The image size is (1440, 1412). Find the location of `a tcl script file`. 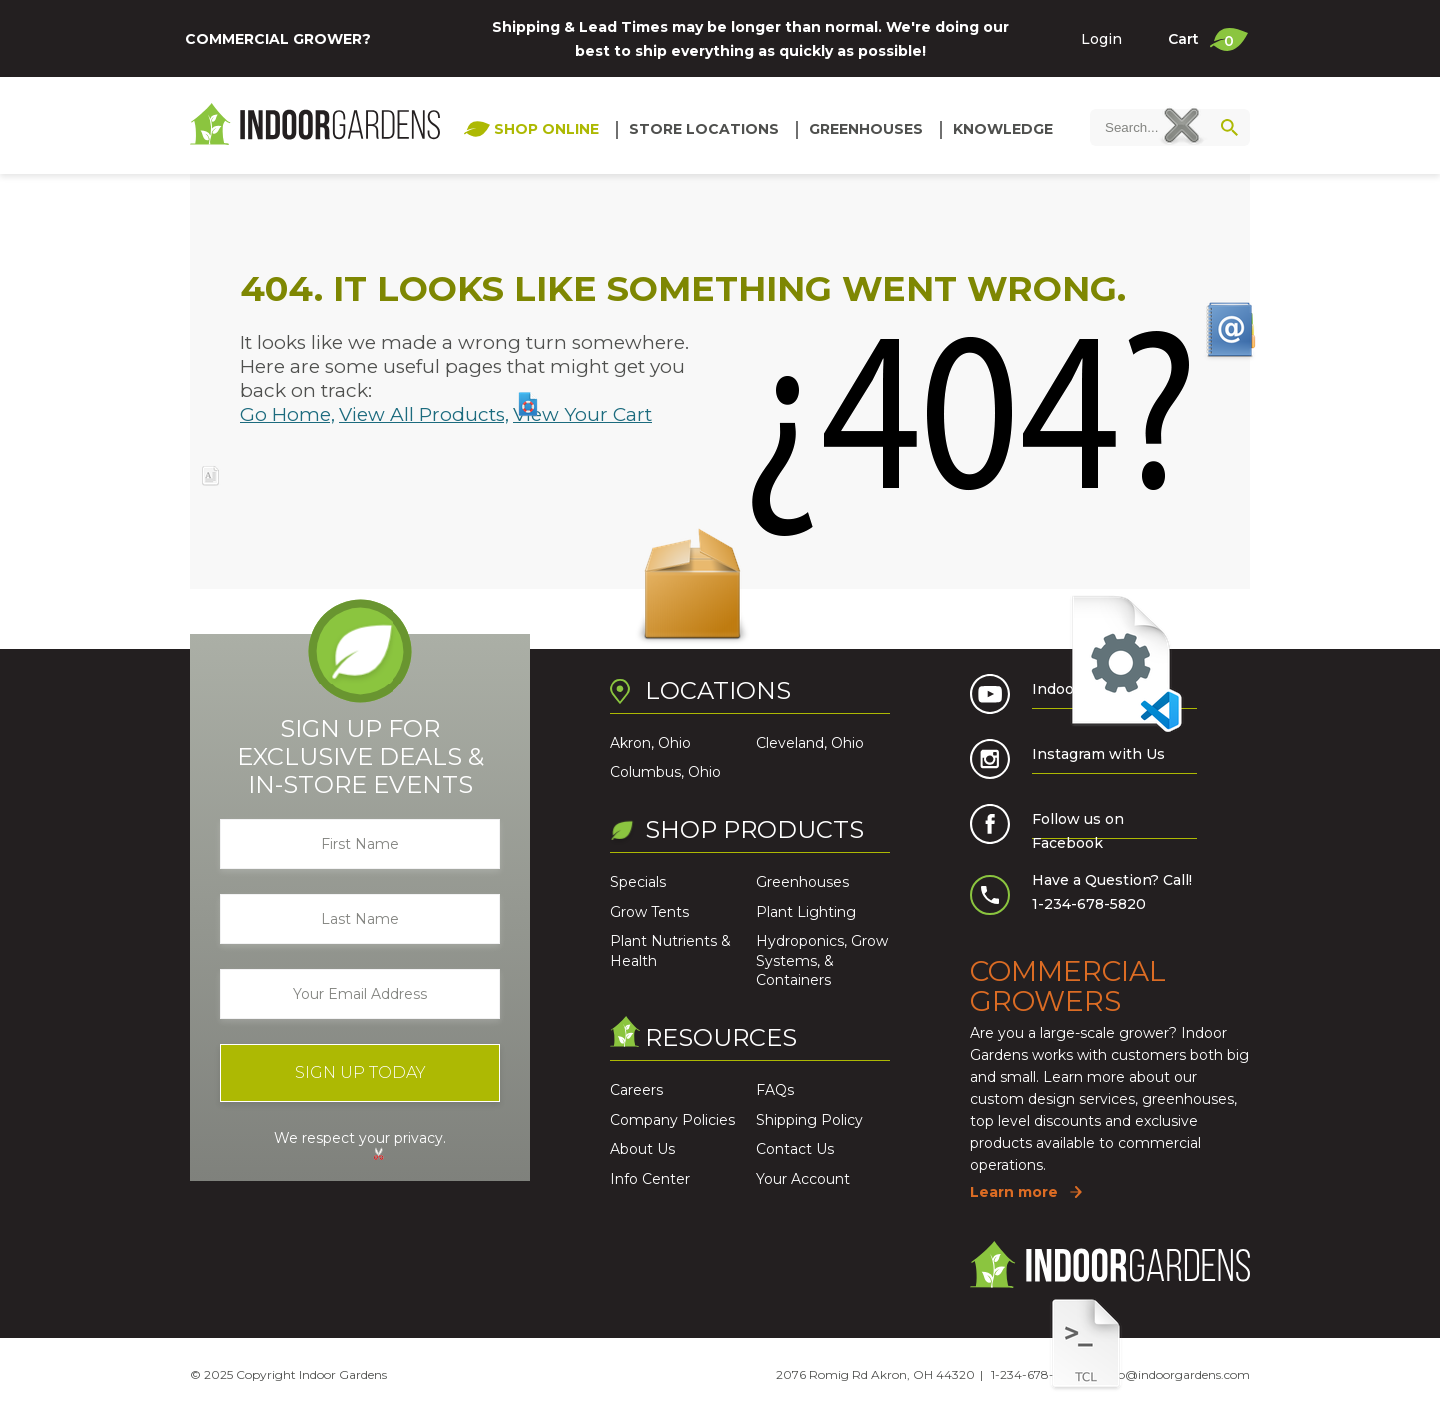

a tcl script file is located at coordinates (1086, 1345).